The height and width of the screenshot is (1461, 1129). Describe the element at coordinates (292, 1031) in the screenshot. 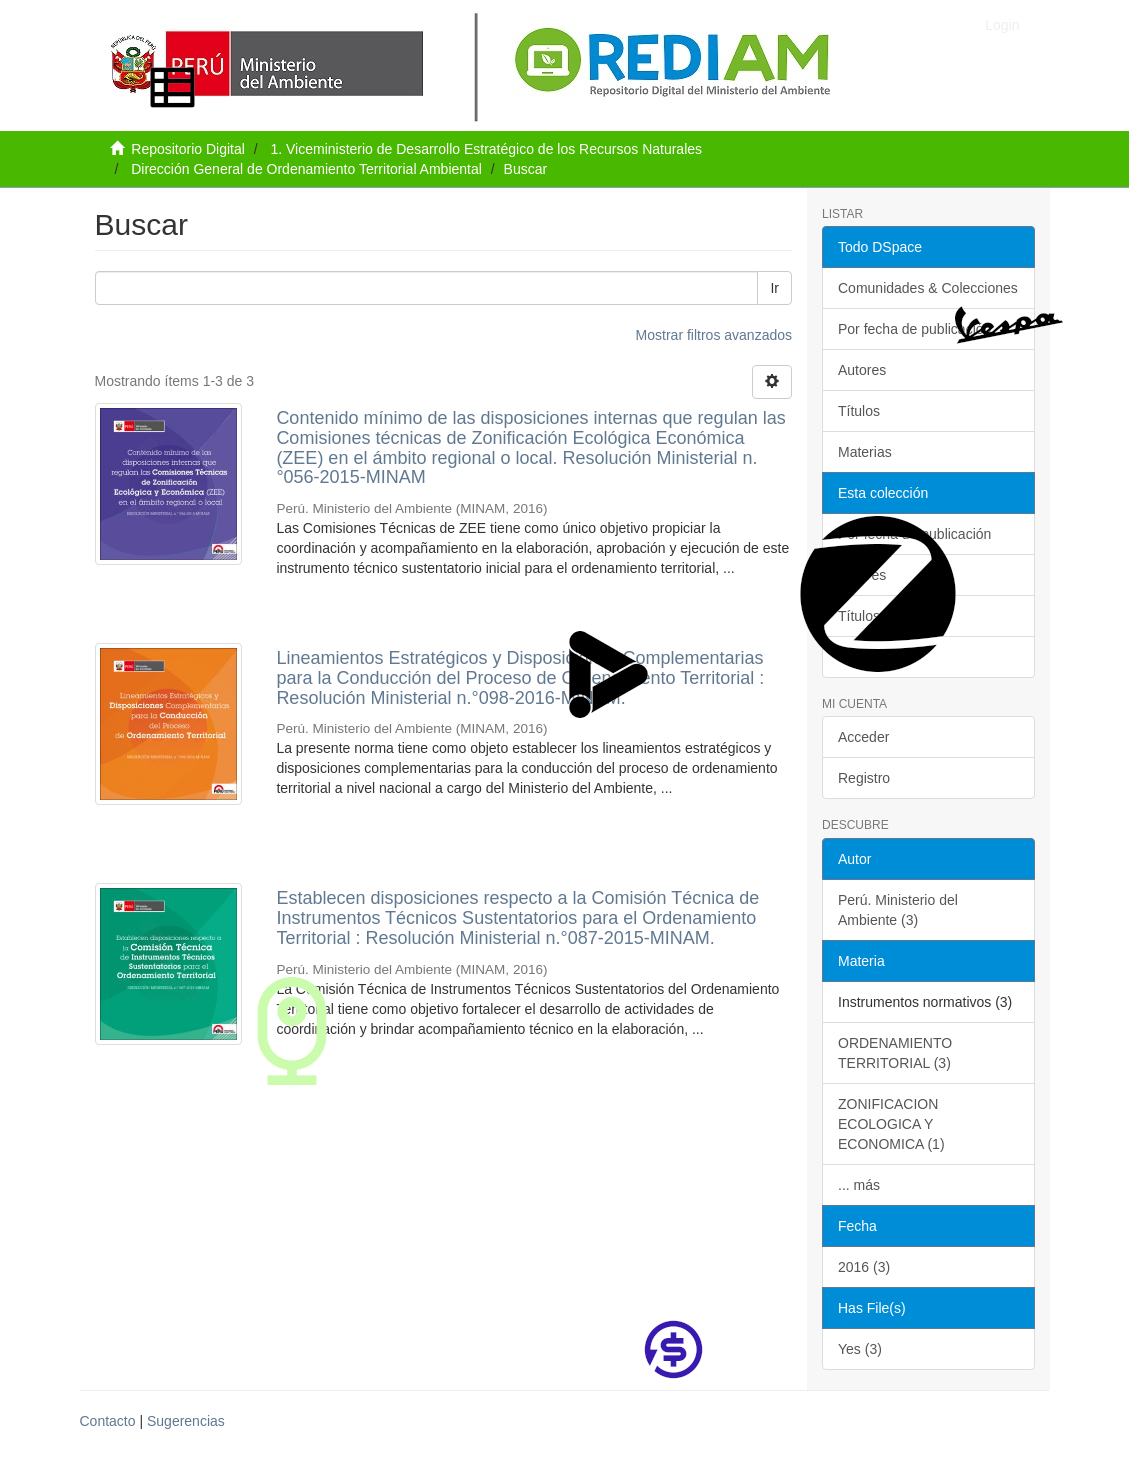

I see `access webcam settings` at that location.